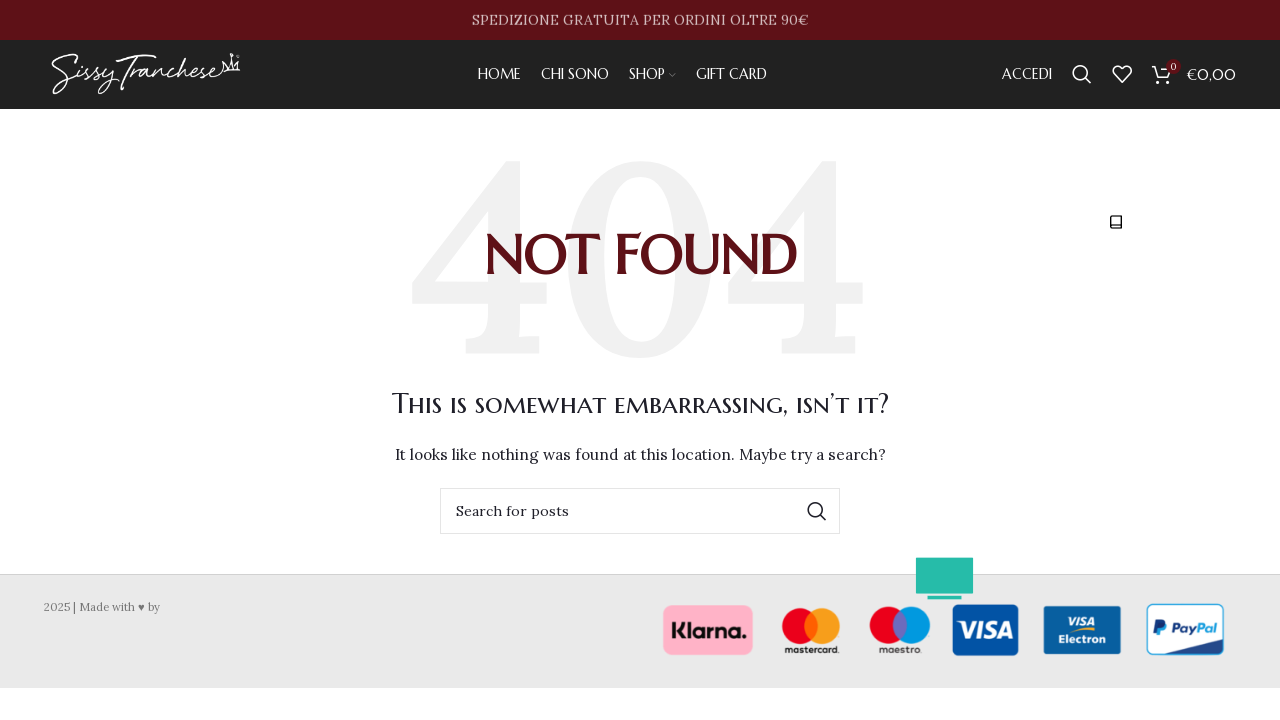  What do you see at coordinates (944, 578) in the screenshot?
I see `access tv or video streaming features` at bounding box center [944, 578].